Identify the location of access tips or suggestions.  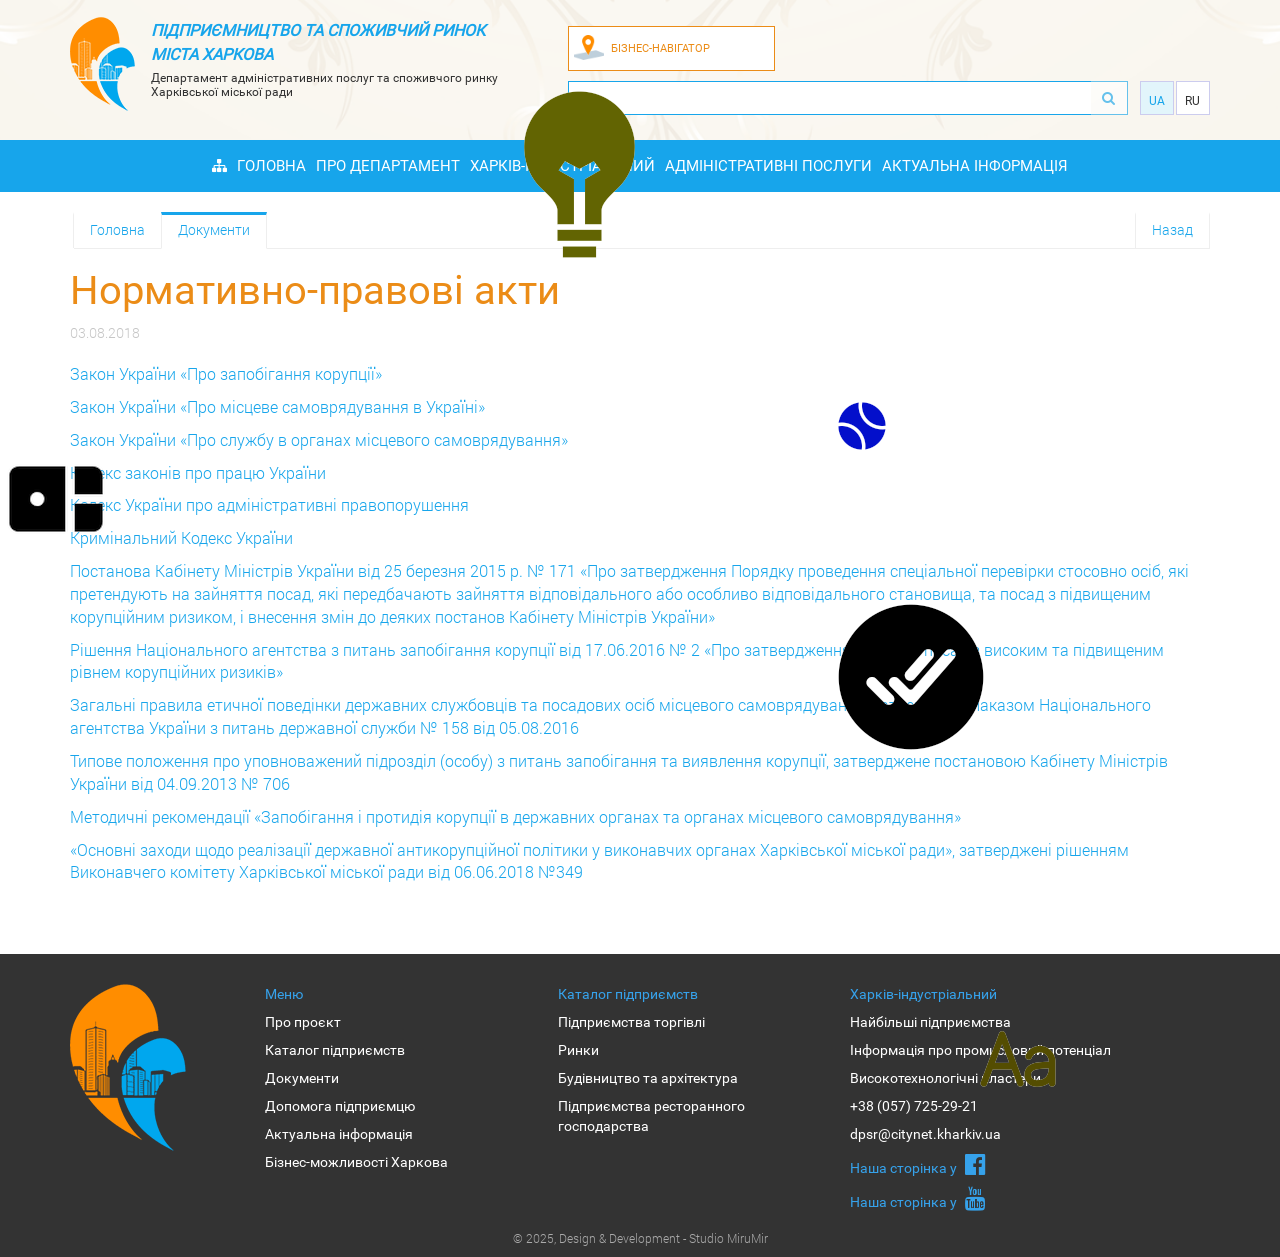
(579, 174).